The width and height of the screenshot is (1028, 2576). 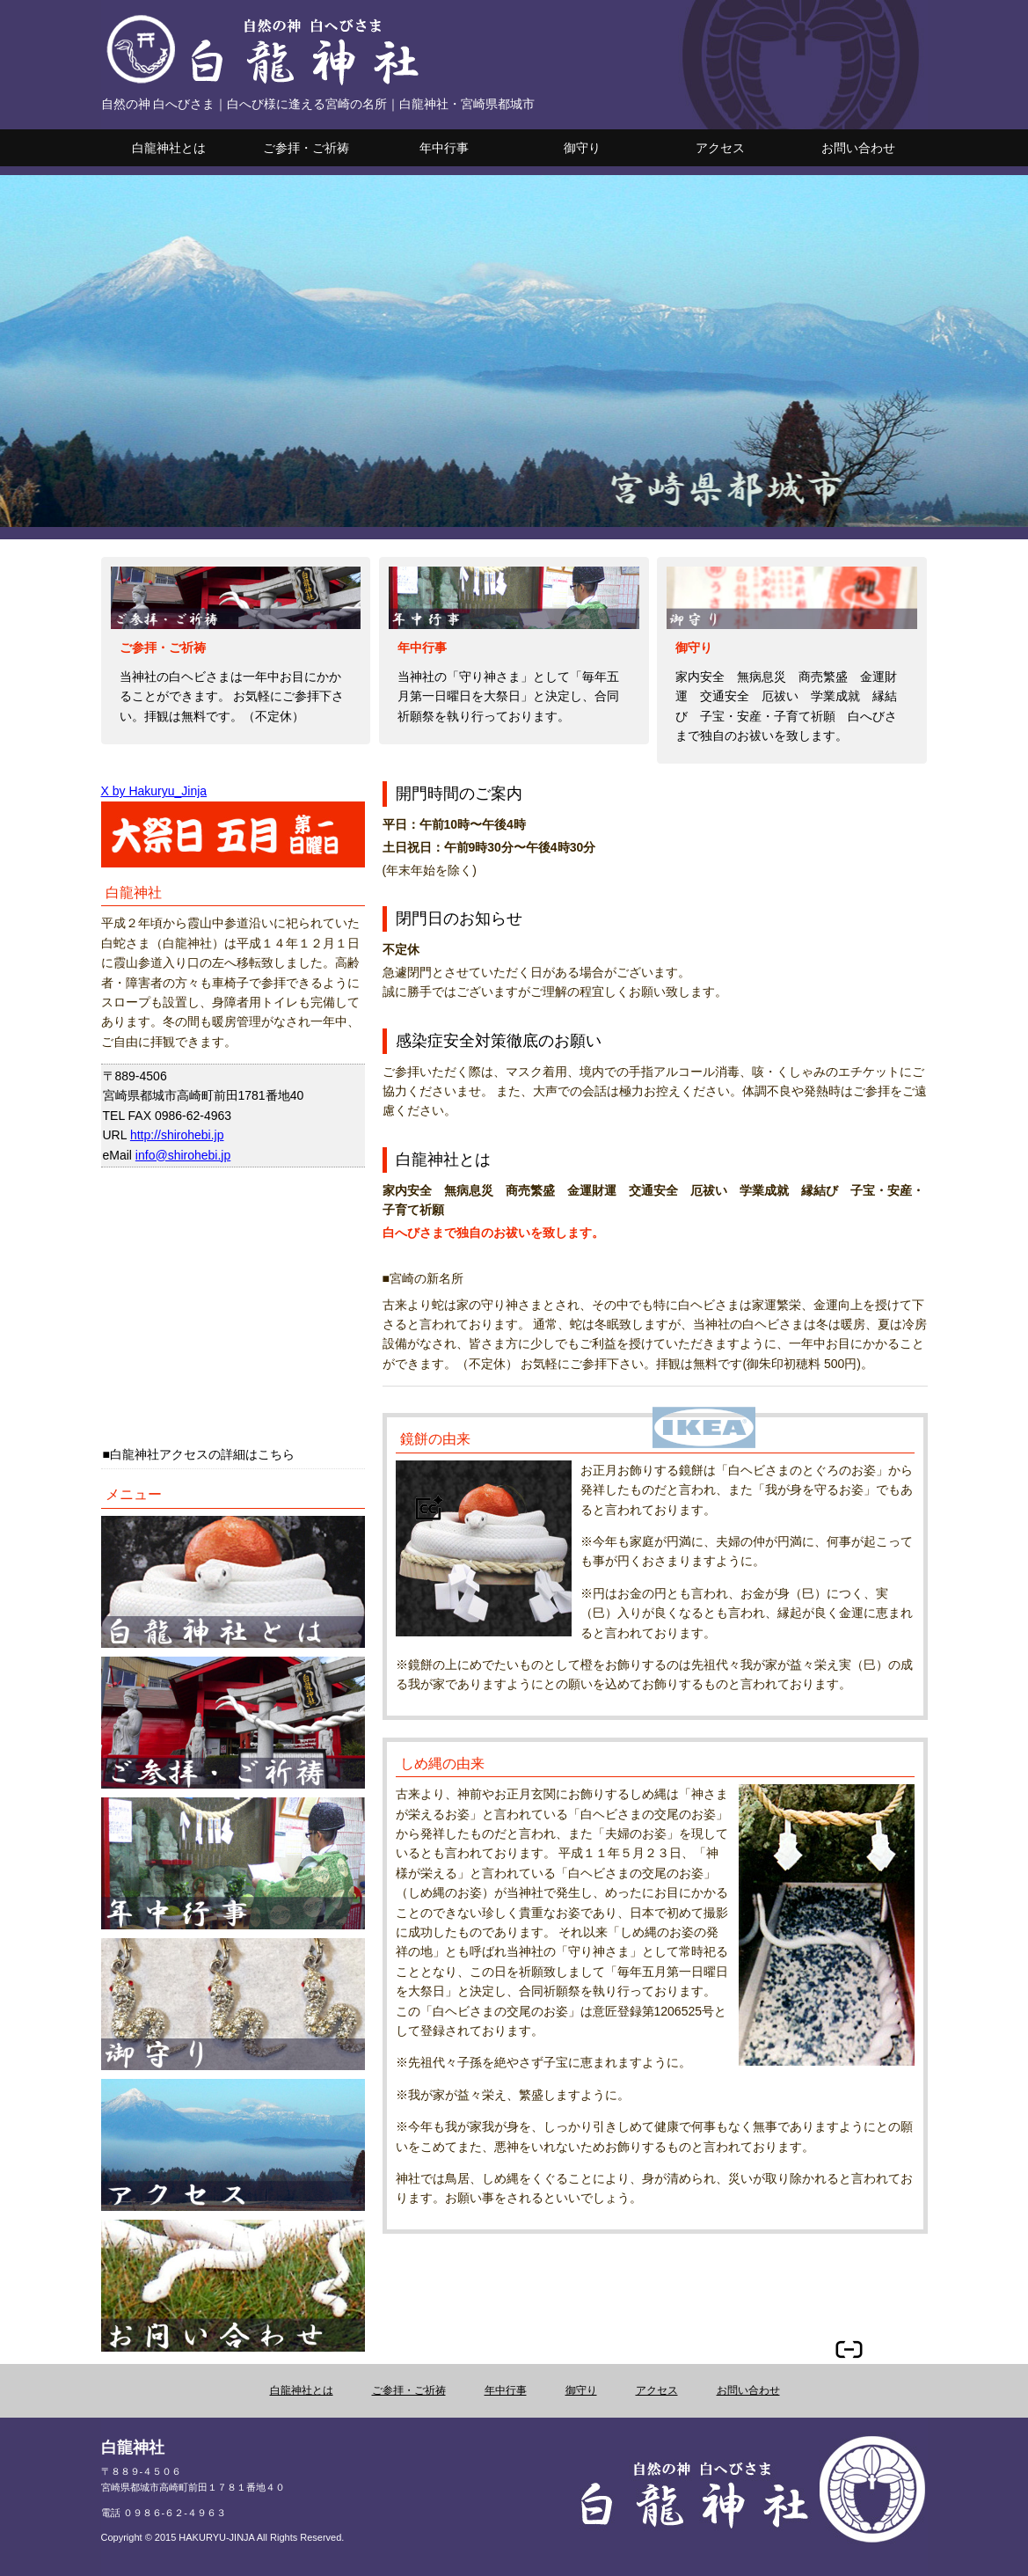 What do you see at coordinates (849, 2349) in the screenshot?
I see `alibaba cloud services logo` at bounding box center [849, 2349].